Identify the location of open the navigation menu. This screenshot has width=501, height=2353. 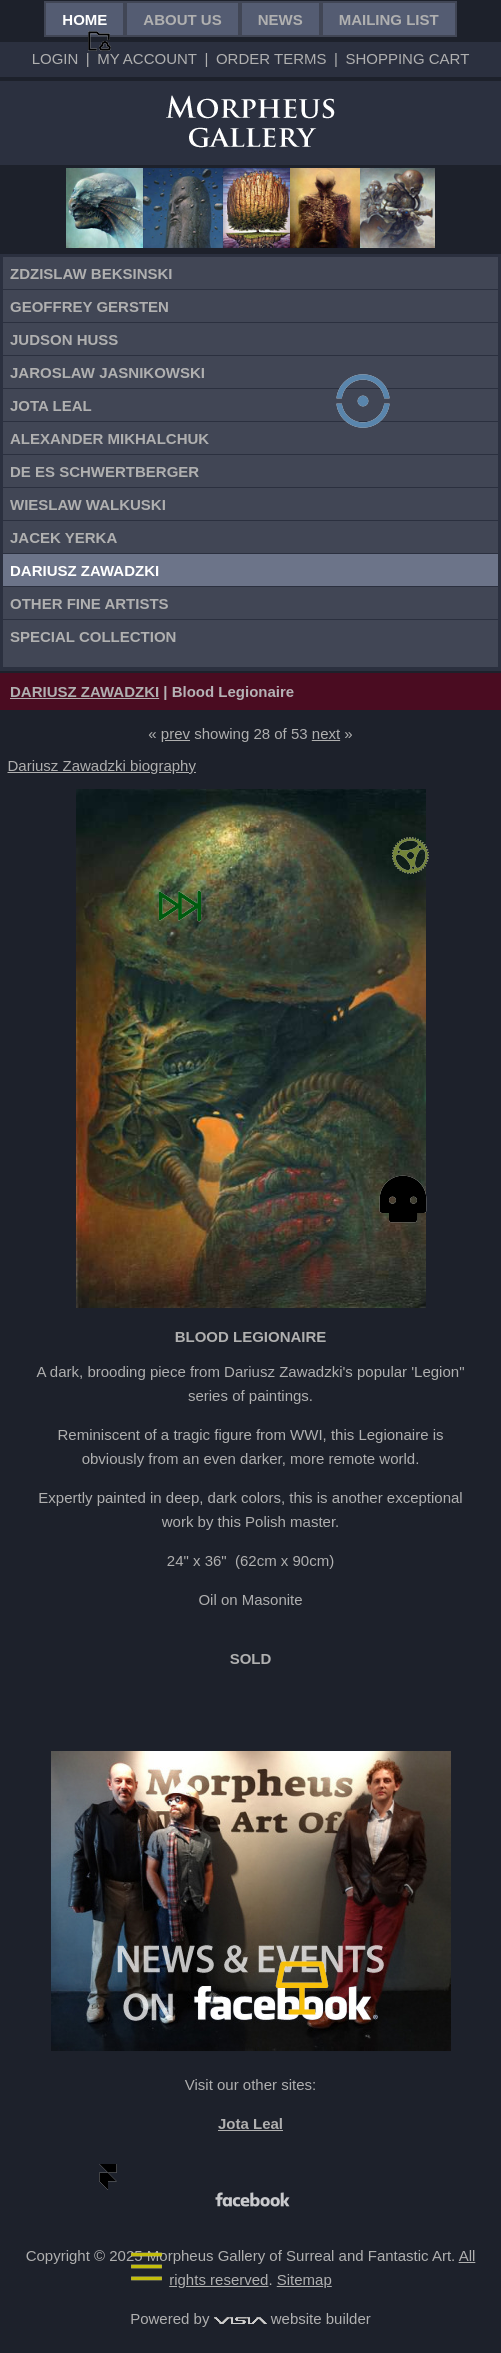
(146, 2266).